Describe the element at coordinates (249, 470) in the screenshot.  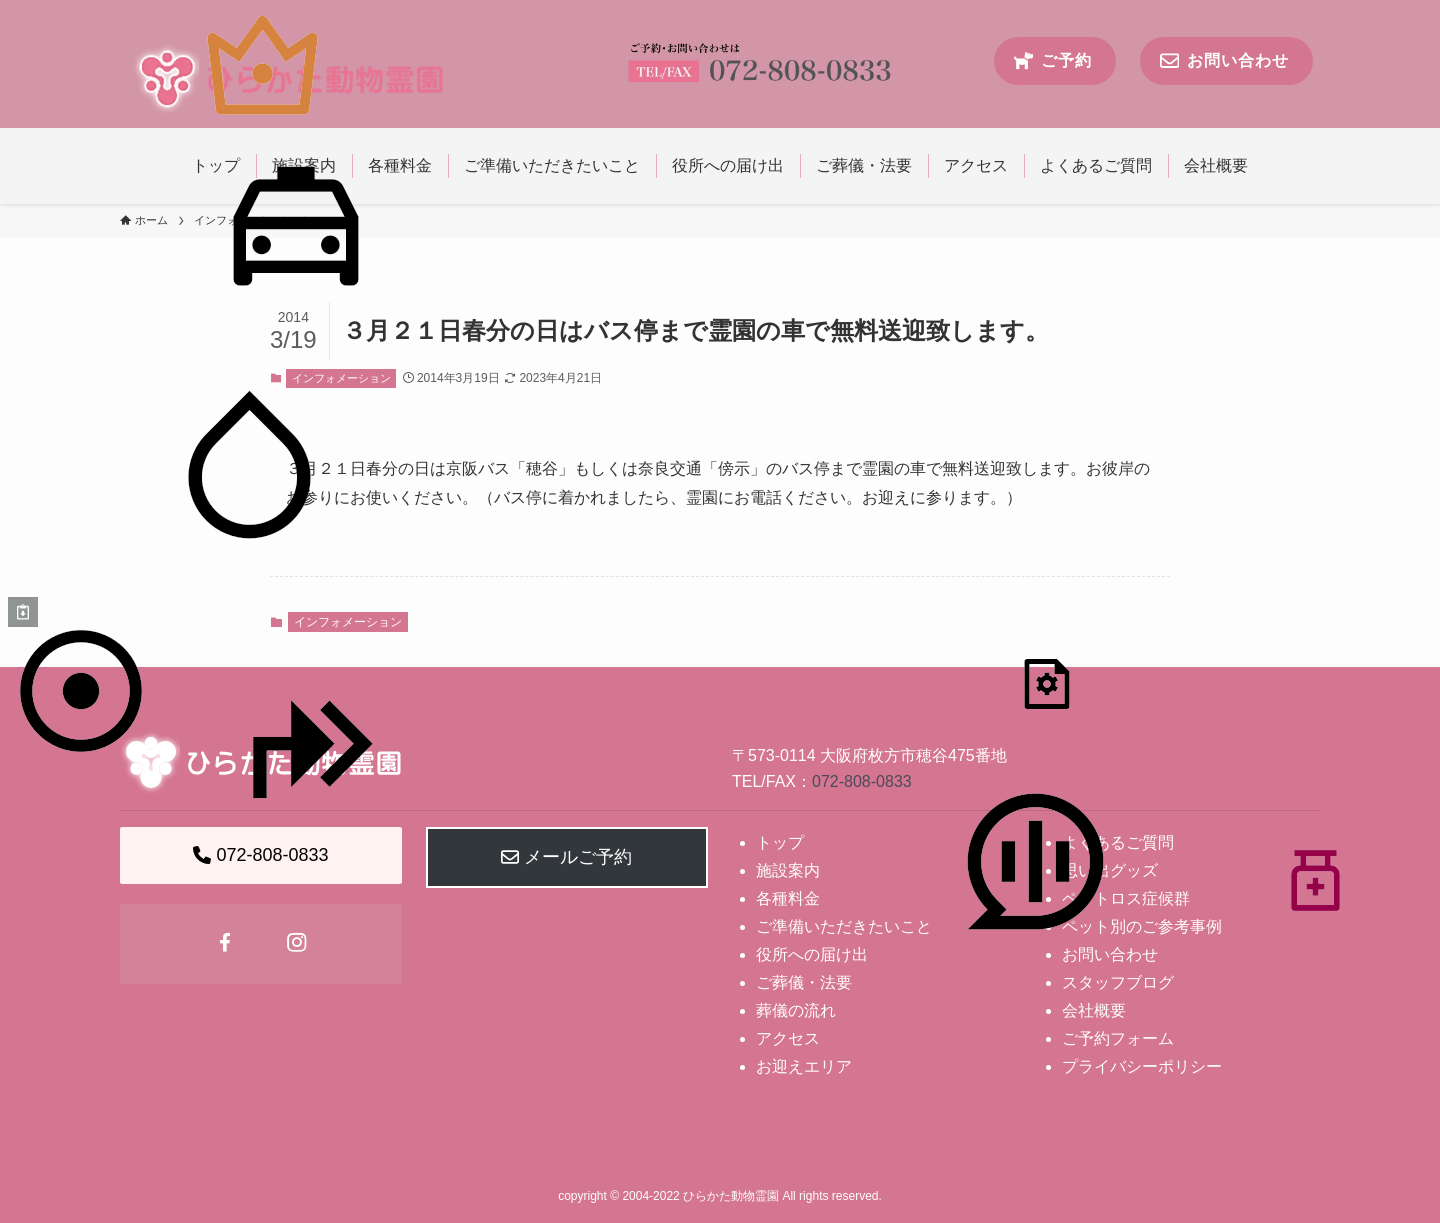
I see `adjust color or opacity settings` at that location.